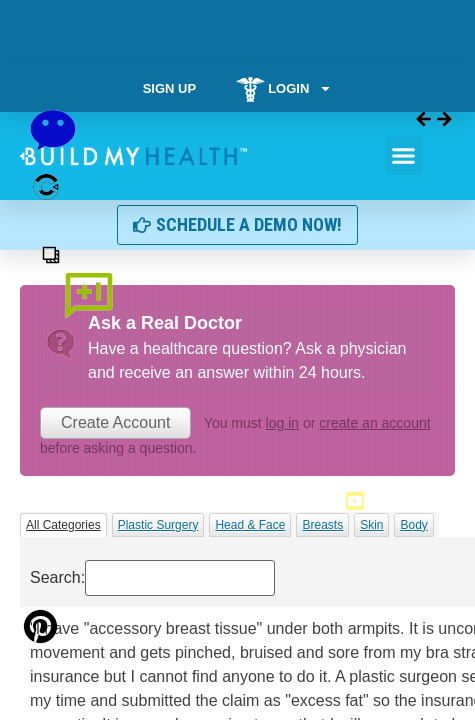  Describe the element at coordinates (51, 255) in the screenshot. I see `apply shadow effect to selected element` at that location.